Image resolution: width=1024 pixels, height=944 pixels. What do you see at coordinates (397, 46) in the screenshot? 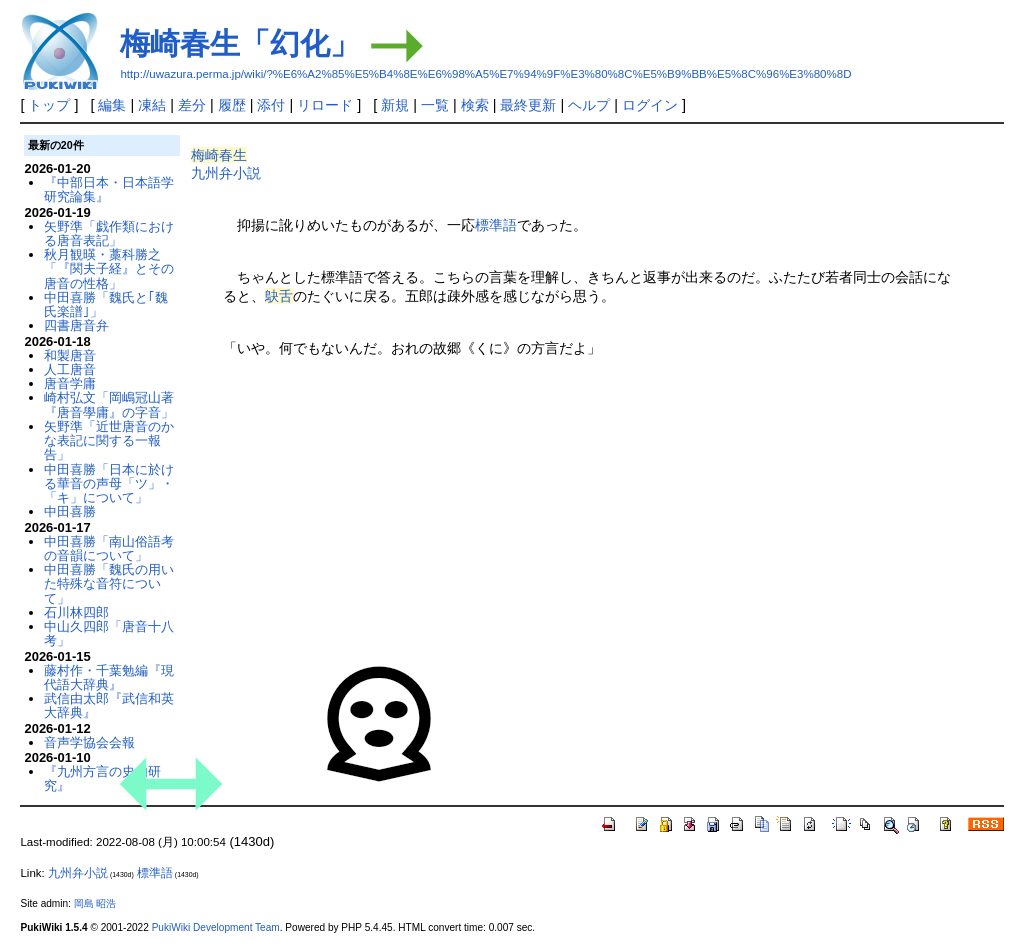
I see `navigate to the next step or page` at bounding box center [397, 46].